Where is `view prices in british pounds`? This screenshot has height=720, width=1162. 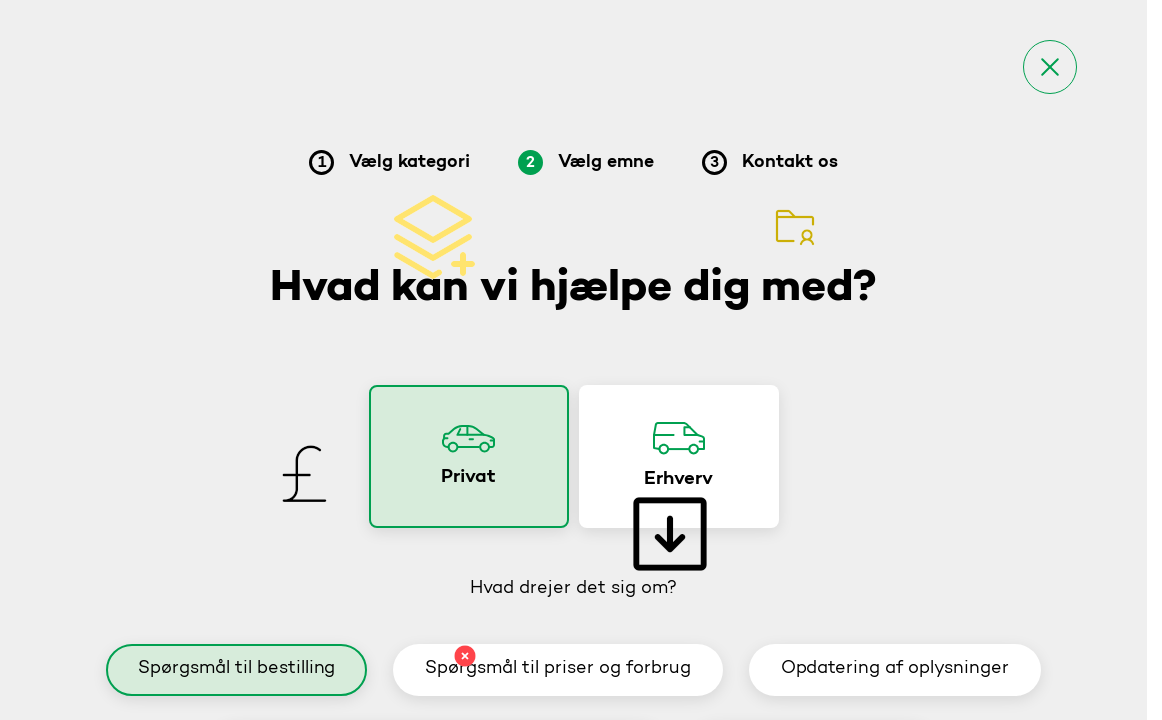 view prices in british pounds is located at coordinates (307, 475).